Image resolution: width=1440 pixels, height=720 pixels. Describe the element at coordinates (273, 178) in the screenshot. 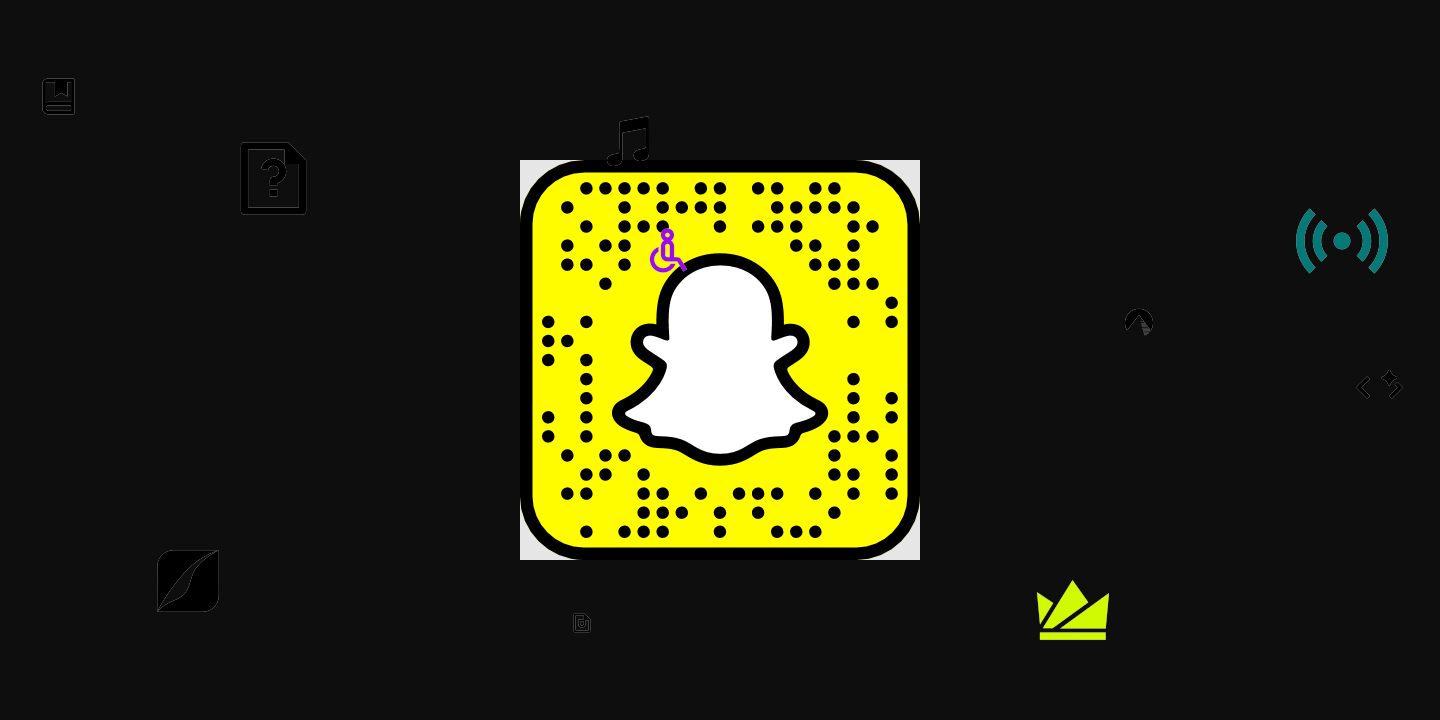

I see `unknown or unrecognized file type` at that location.